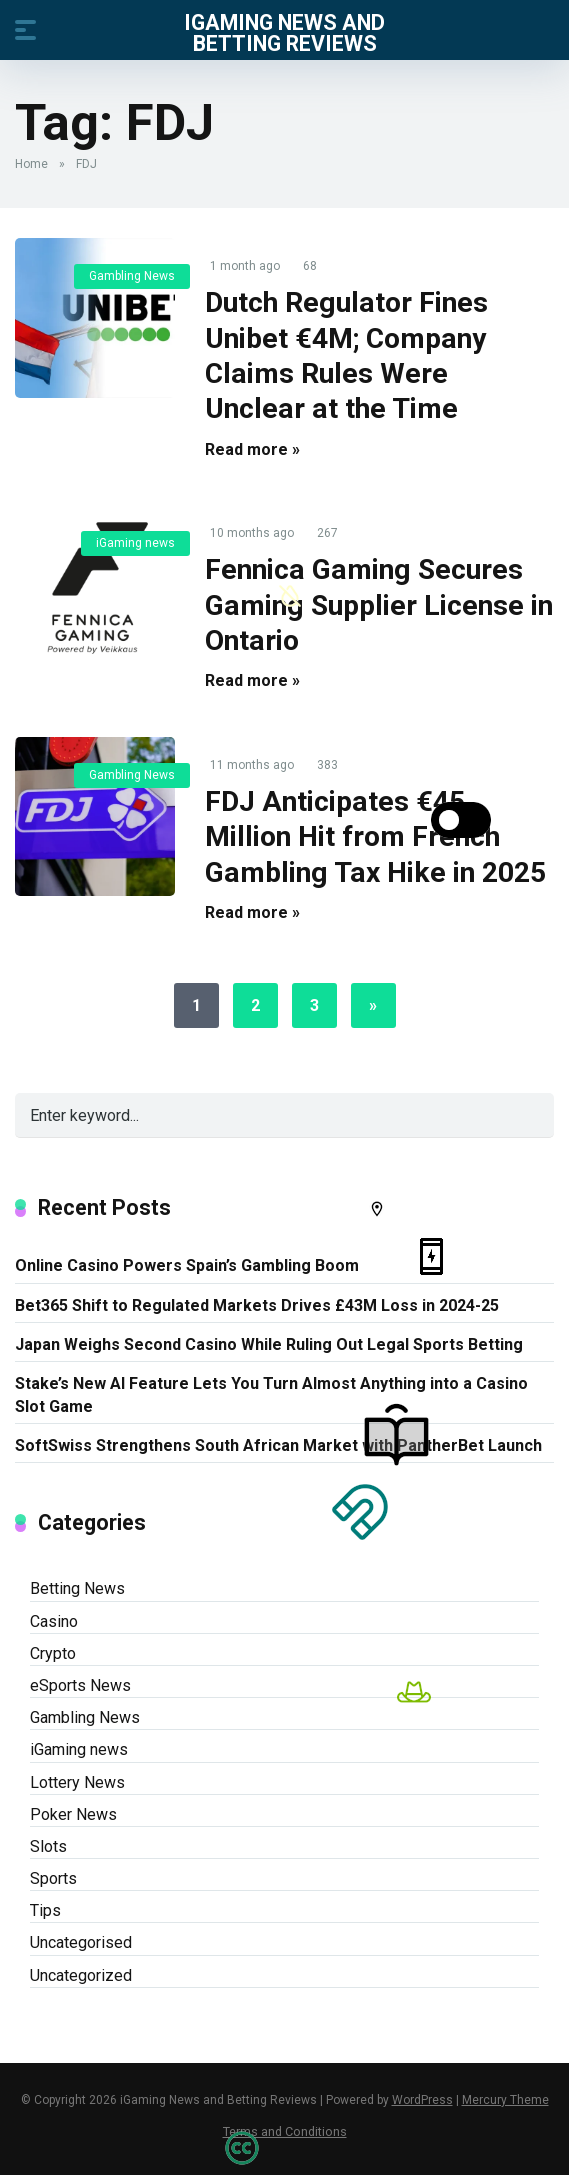 This screenshot has width=569, height=2177. Describe the element at coordinates (290, 596) in the screenshot. I see `disable water or liquid-related features` at that location.